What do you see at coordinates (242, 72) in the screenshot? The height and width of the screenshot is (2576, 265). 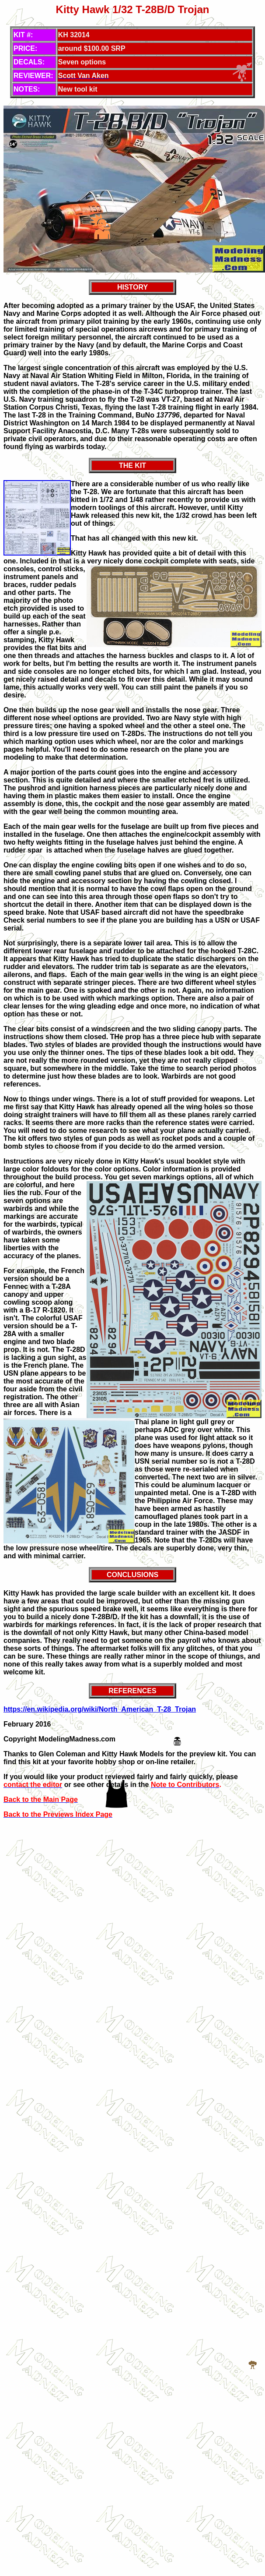 I see `indicates heartbreak or emotional damage status` at bounding box center [242, 72].